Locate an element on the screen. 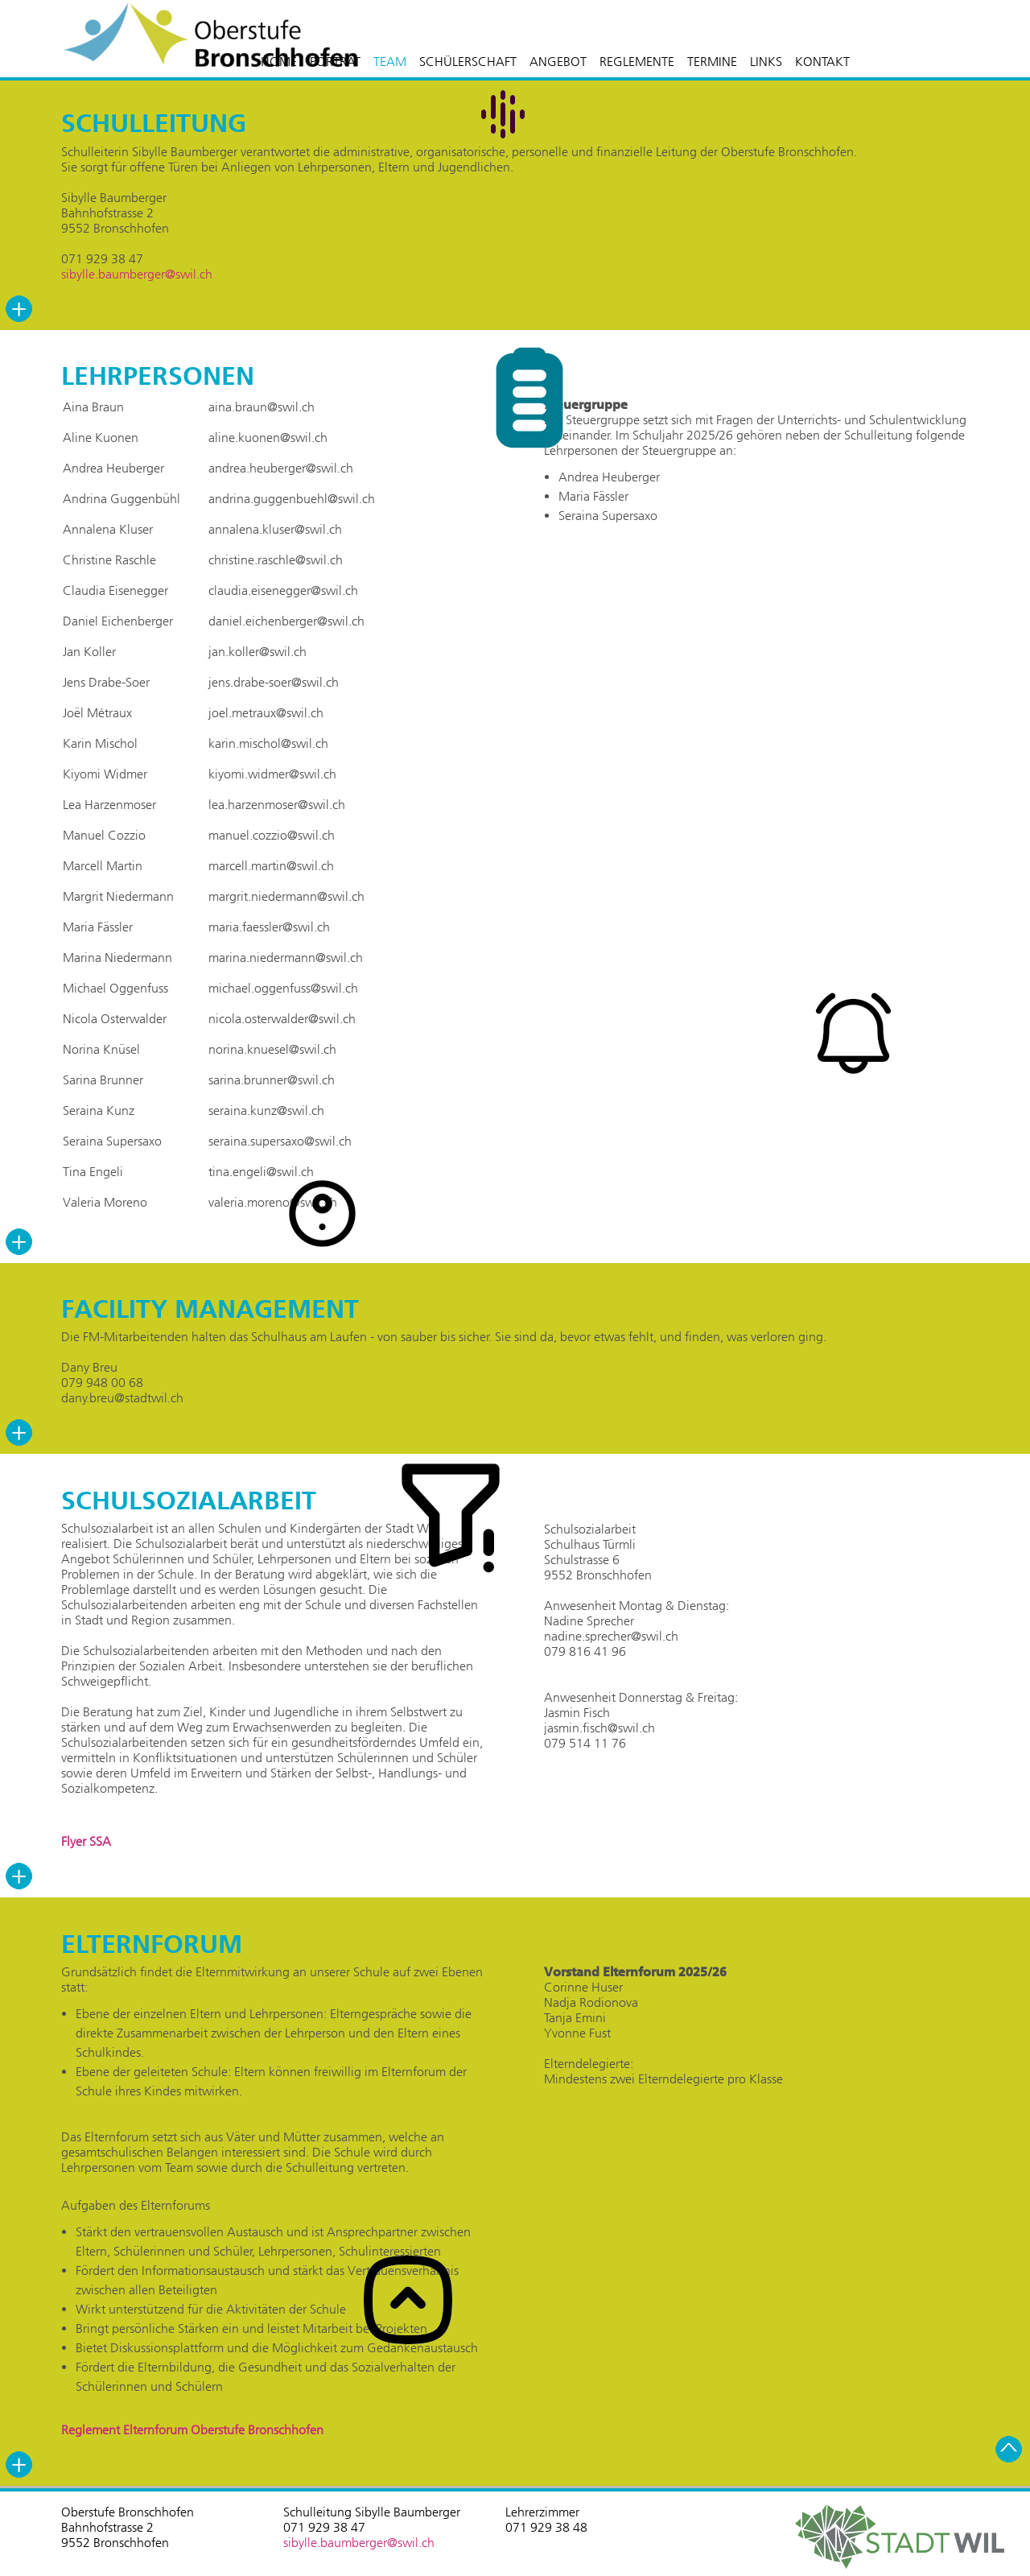 This screenshot has width=1030, height=2576. view notifications is located at coordinates (853, 1034).